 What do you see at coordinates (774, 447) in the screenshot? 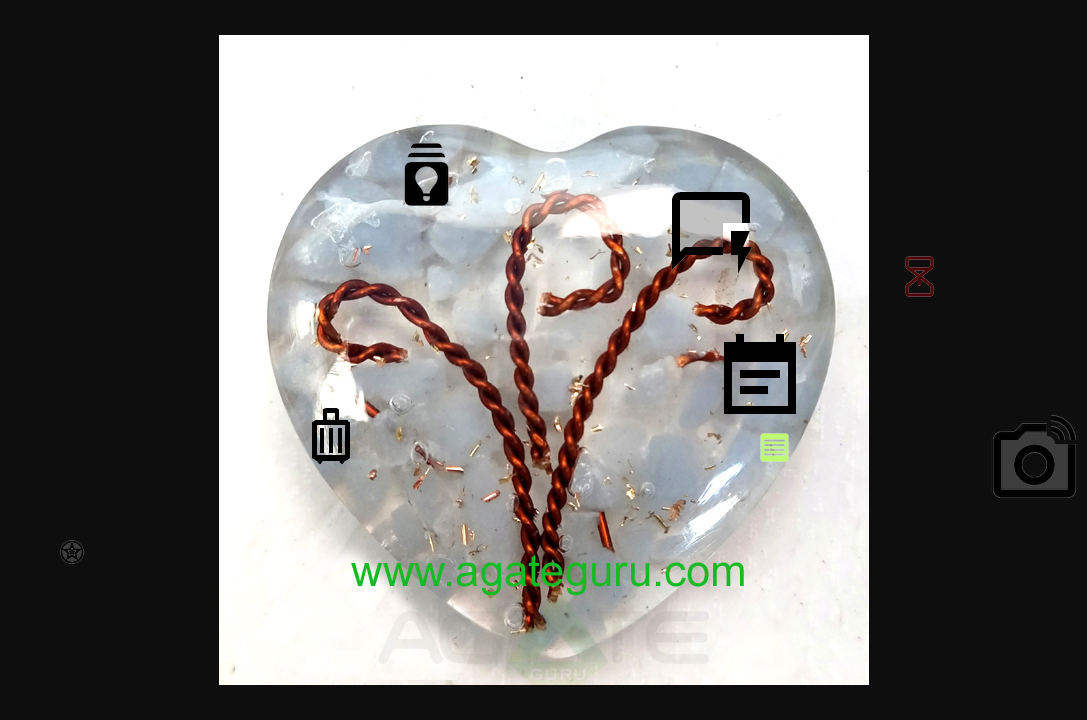
I see `justify text alignment` at bounding box center [774, 447].